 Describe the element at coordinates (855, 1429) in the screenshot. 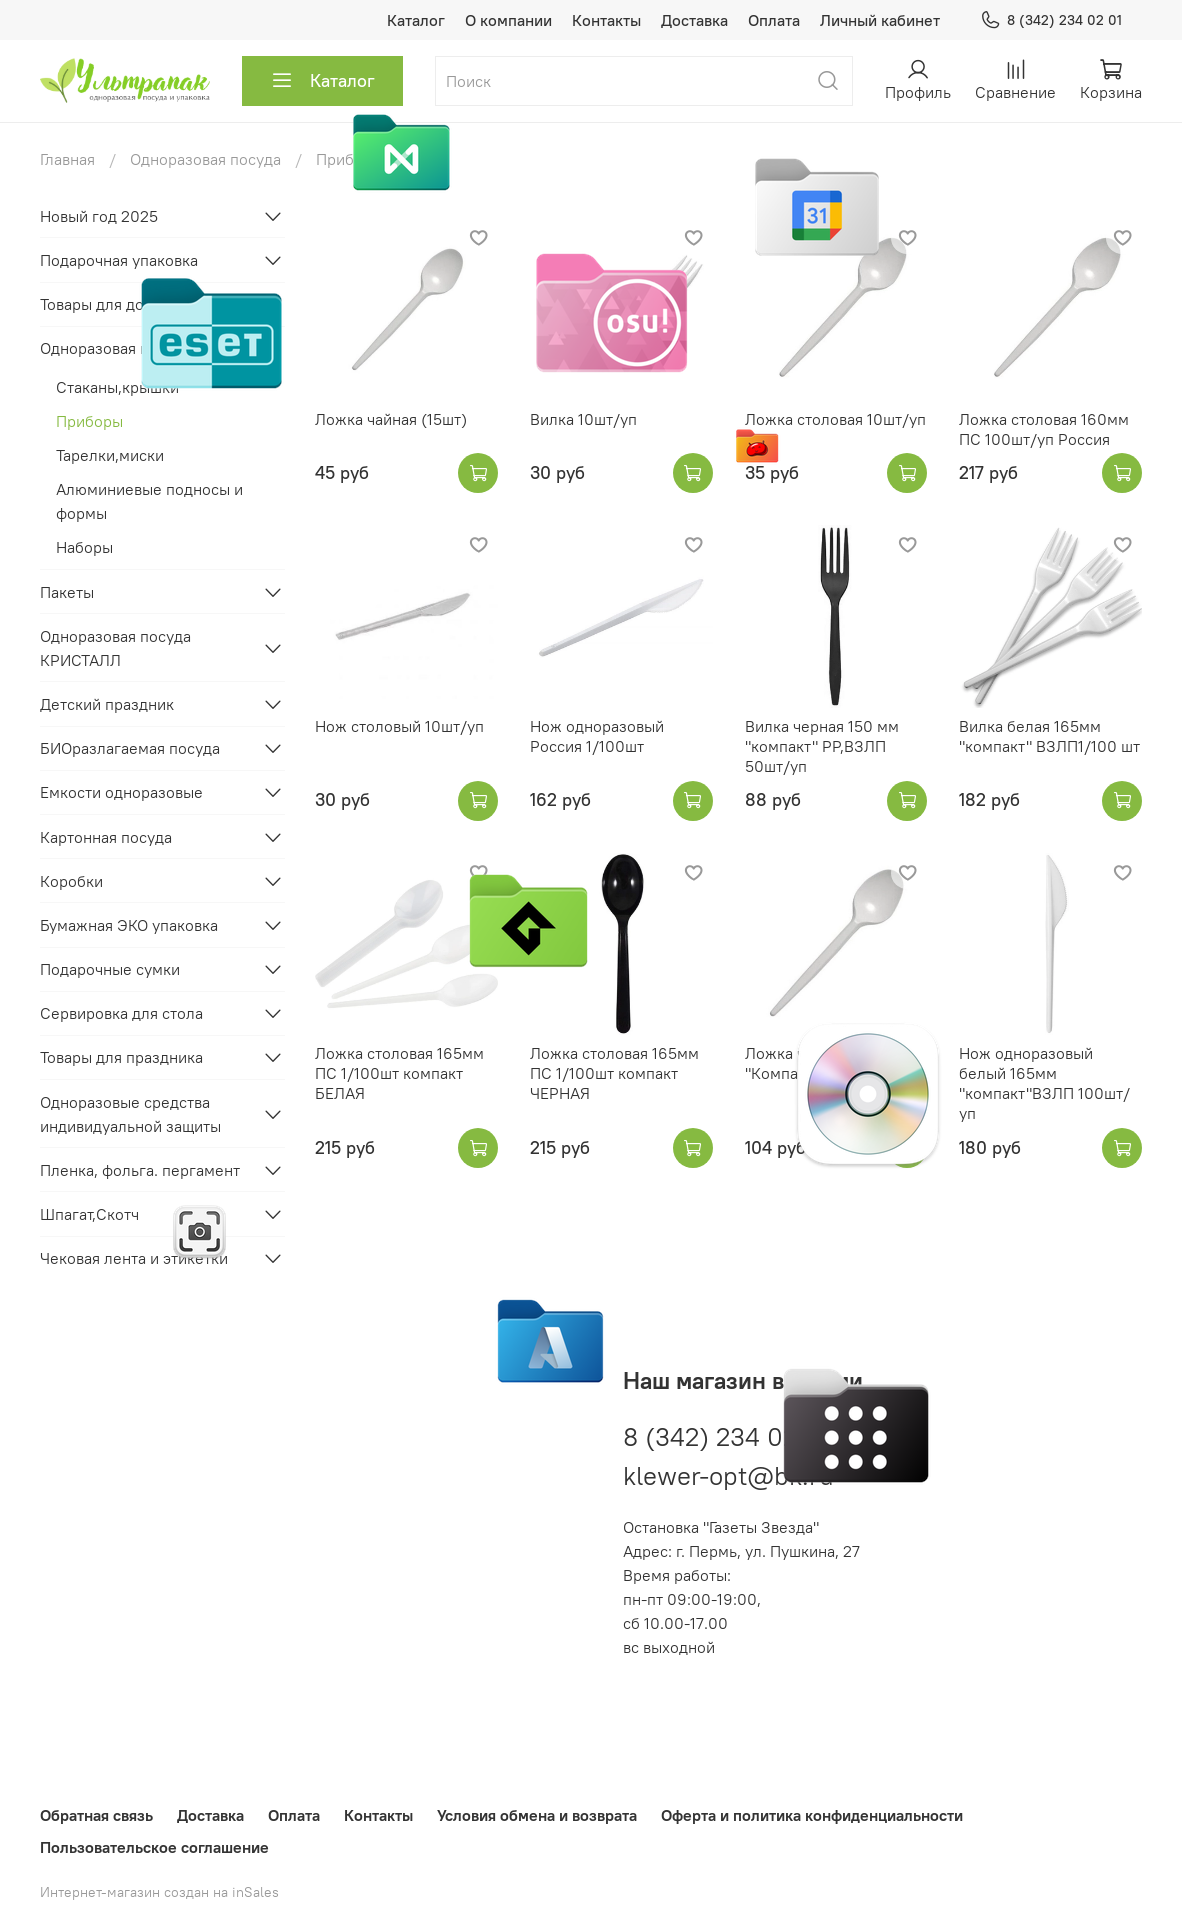

I see `open ROS (Robot Operating System) project folder` at that location.